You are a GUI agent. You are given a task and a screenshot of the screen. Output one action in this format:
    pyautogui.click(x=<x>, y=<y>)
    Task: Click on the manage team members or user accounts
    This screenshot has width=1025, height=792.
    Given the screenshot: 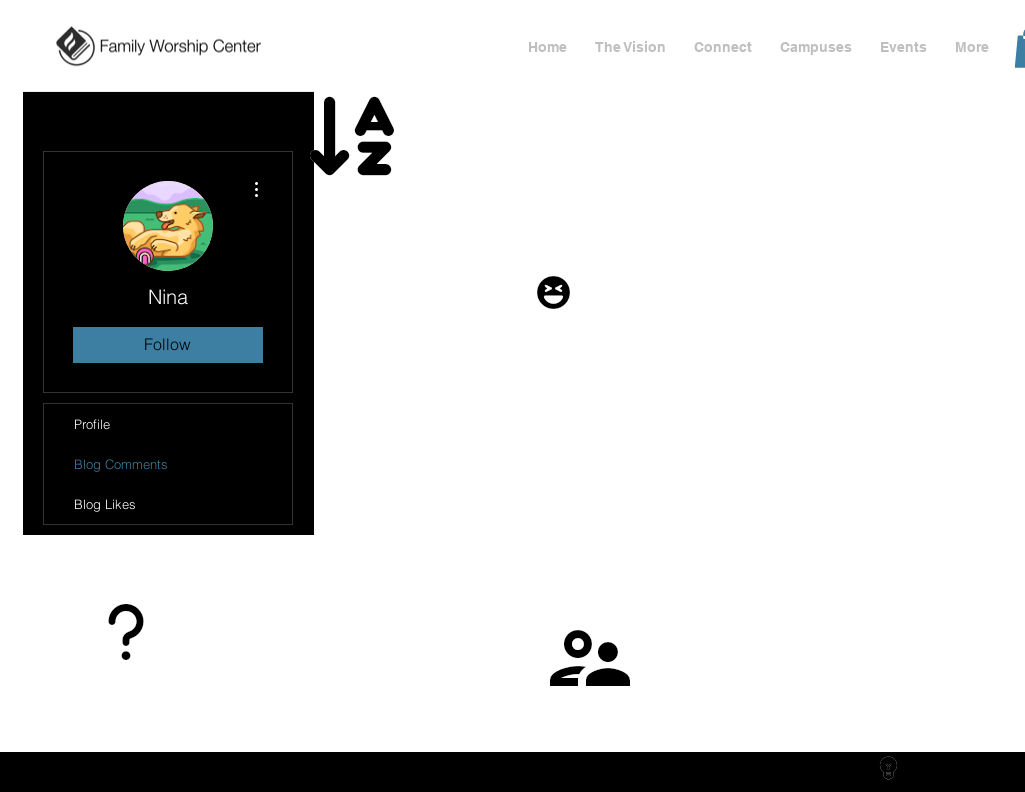 What is the action you would take?
    pyautogui.click(x=590, y=658)
    